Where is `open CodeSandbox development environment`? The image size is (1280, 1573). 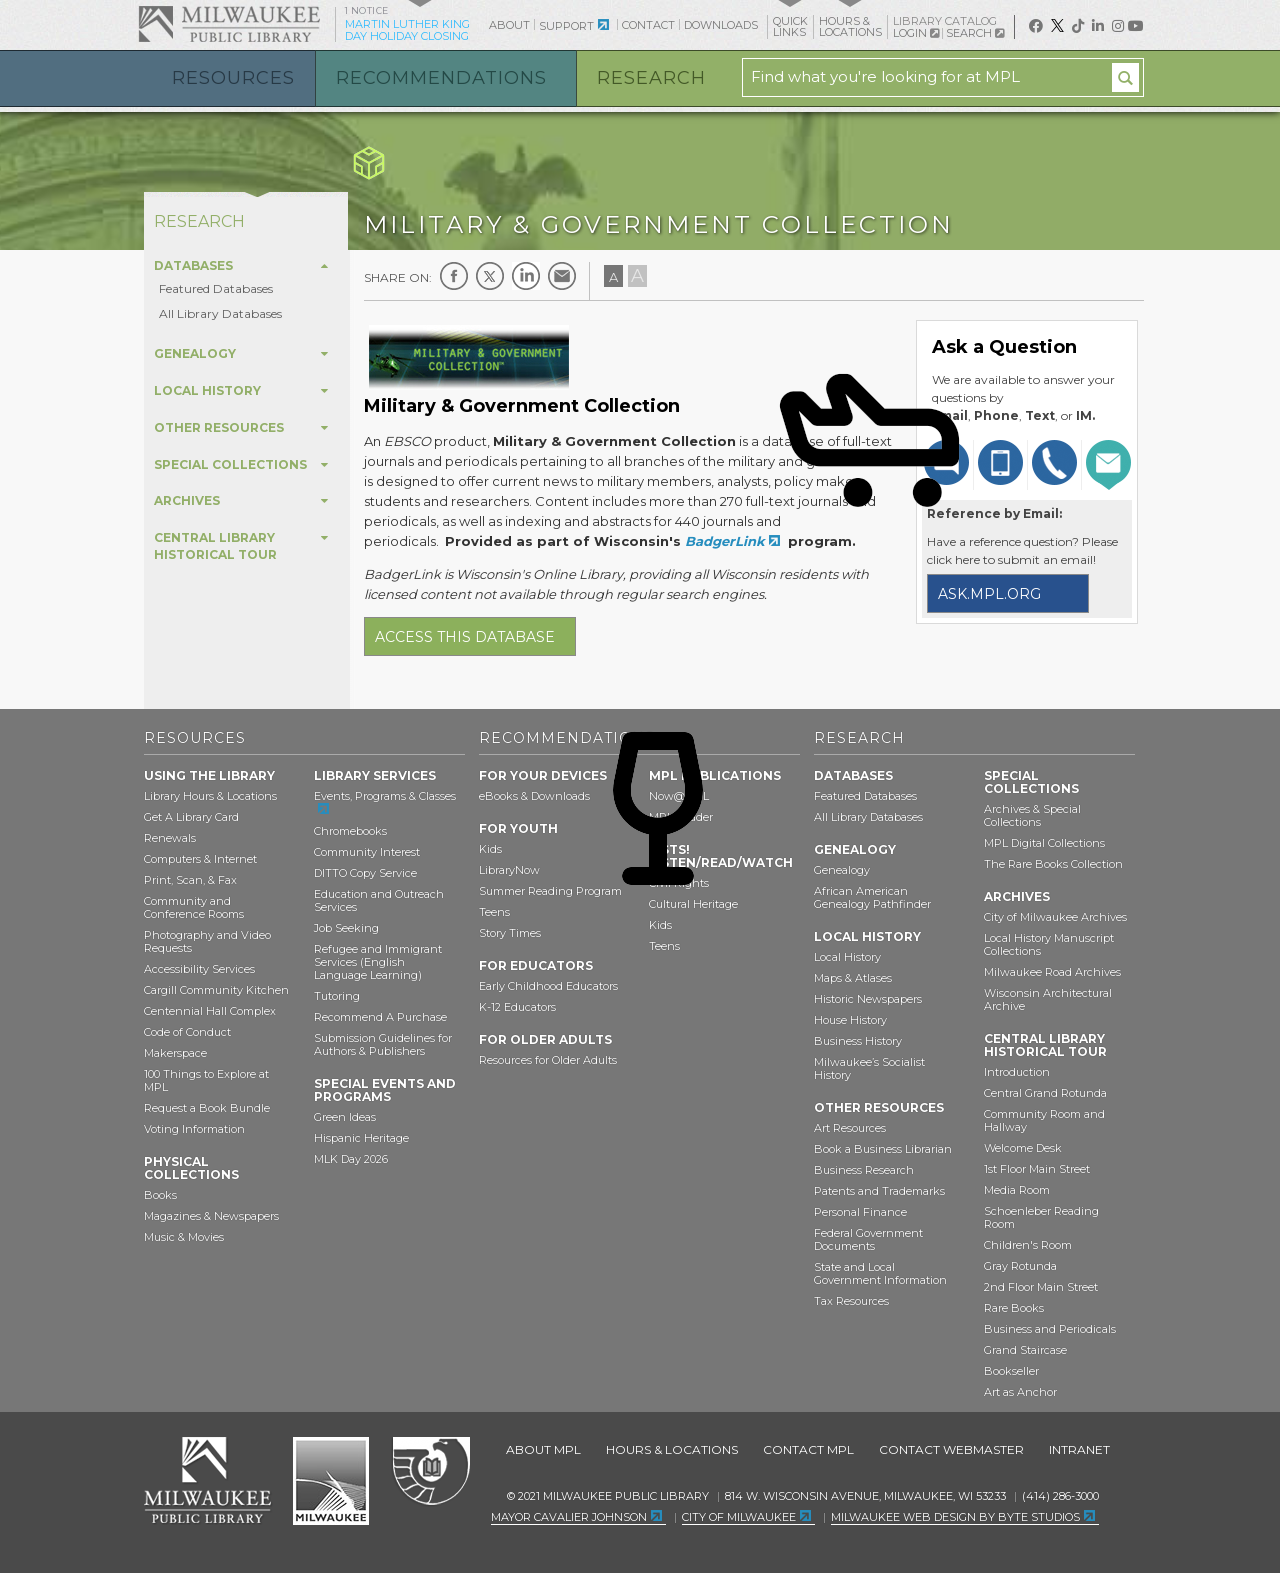 open CodeSandbox development environment is located at coordinates (369, 163).